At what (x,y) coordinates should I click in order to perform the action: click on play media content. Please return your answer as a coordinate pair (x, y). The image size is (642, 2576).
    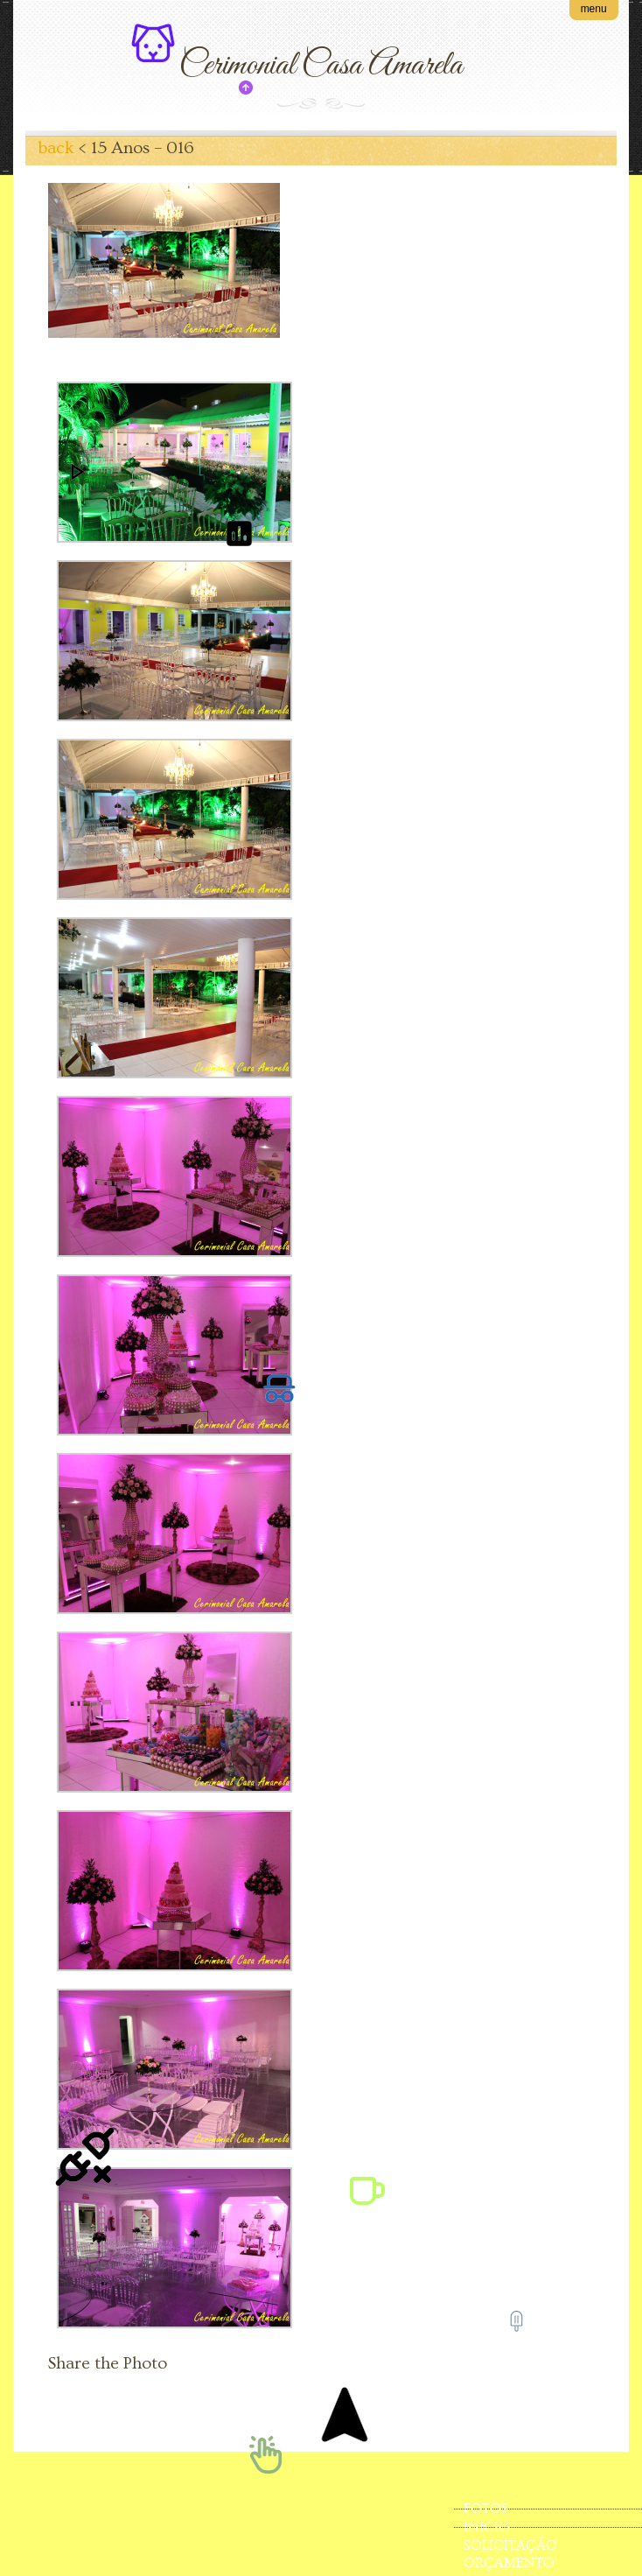
    Looking at the image, I should click on (76, 472).